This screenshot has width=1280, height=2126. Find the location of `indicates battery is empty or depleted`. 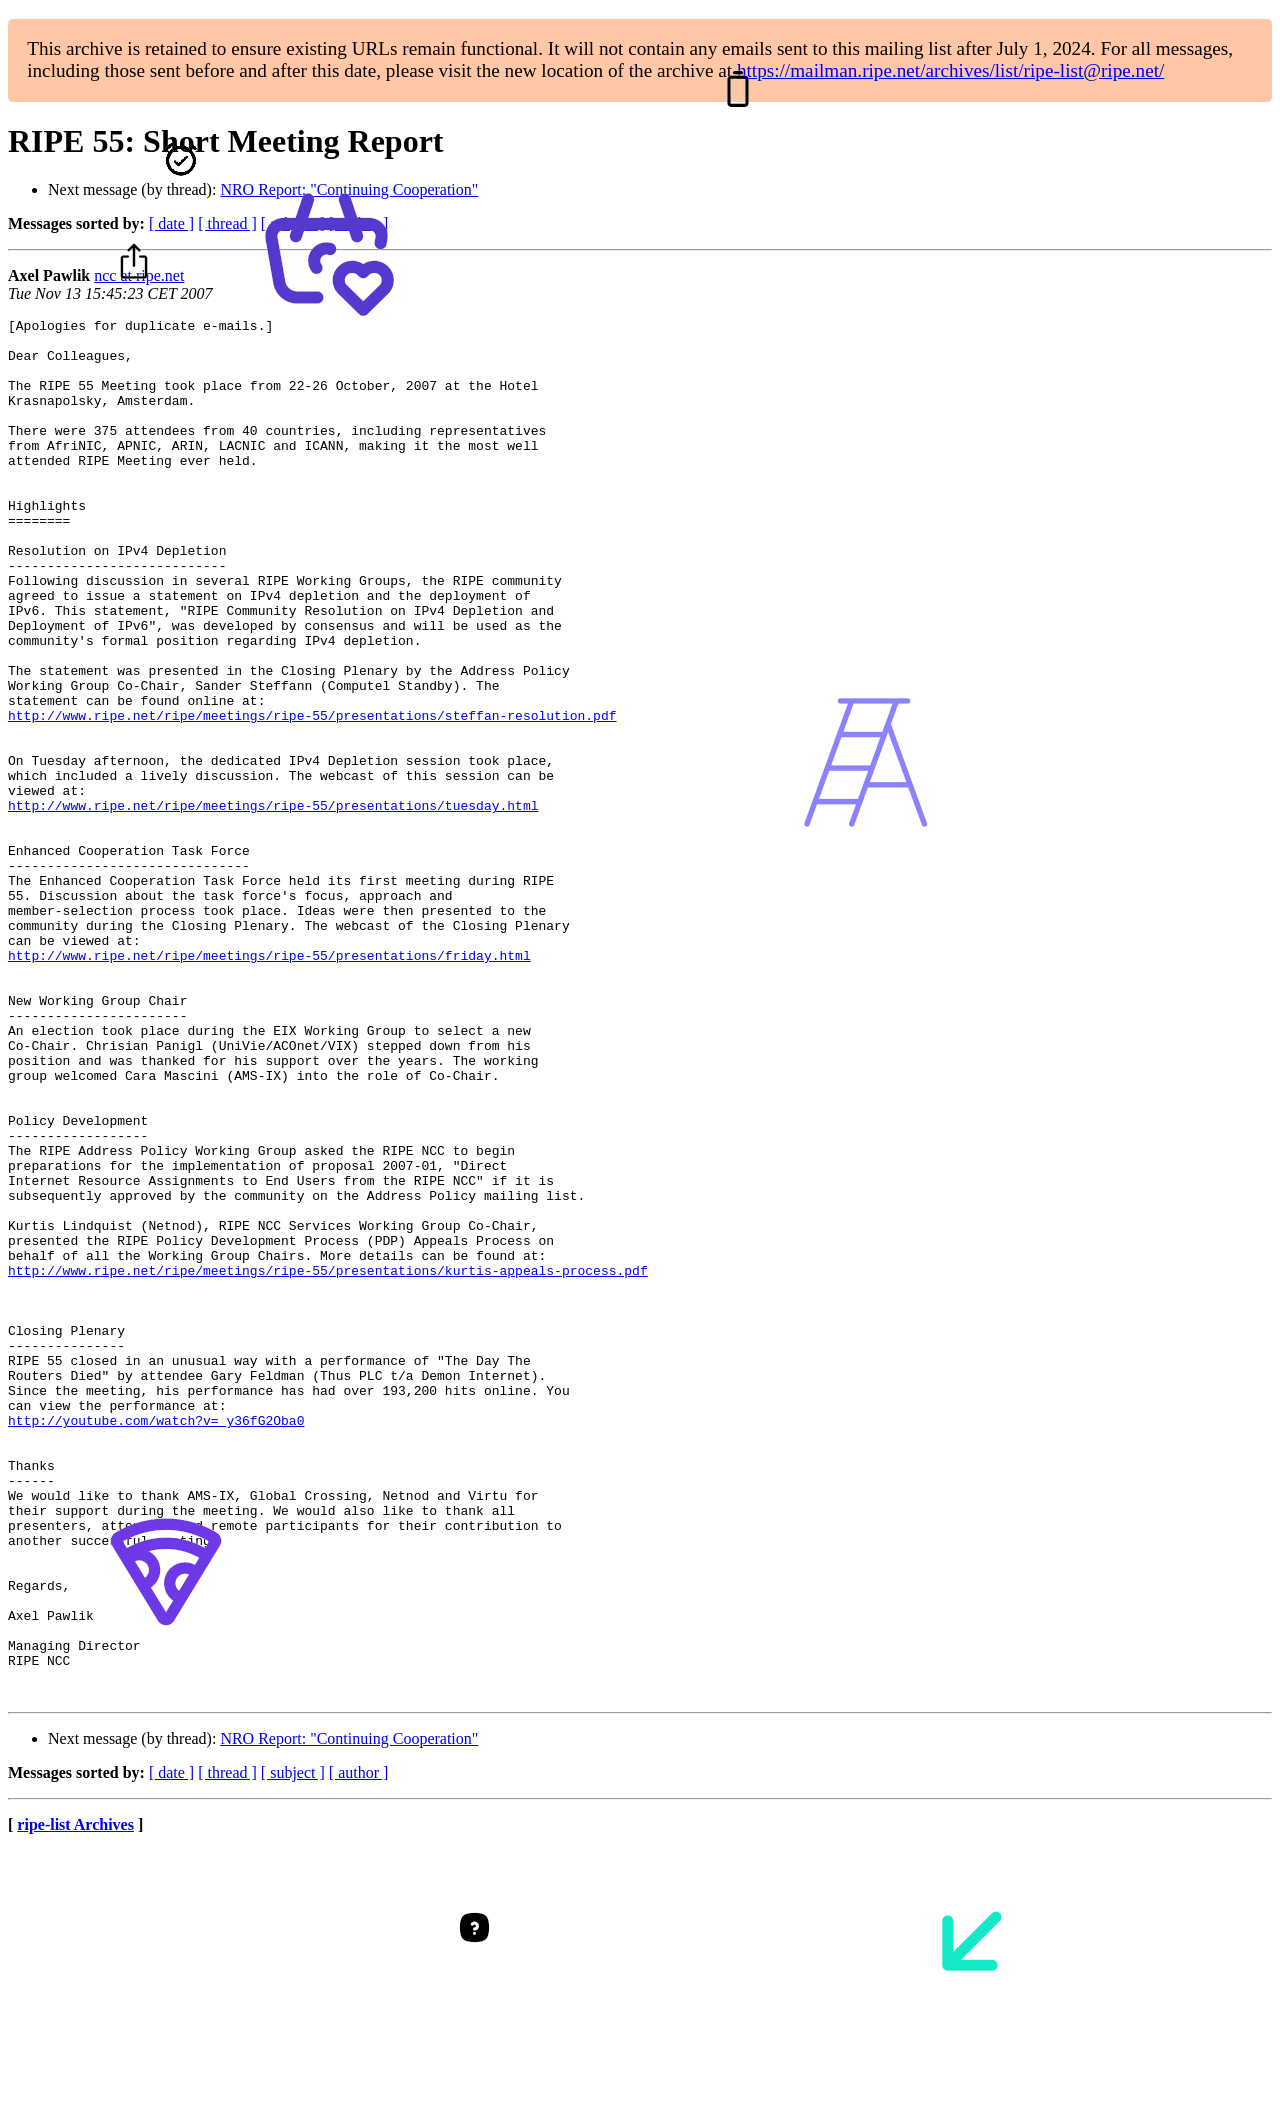

indicates battery is empty or depleted is located at coordinates (738, 89).